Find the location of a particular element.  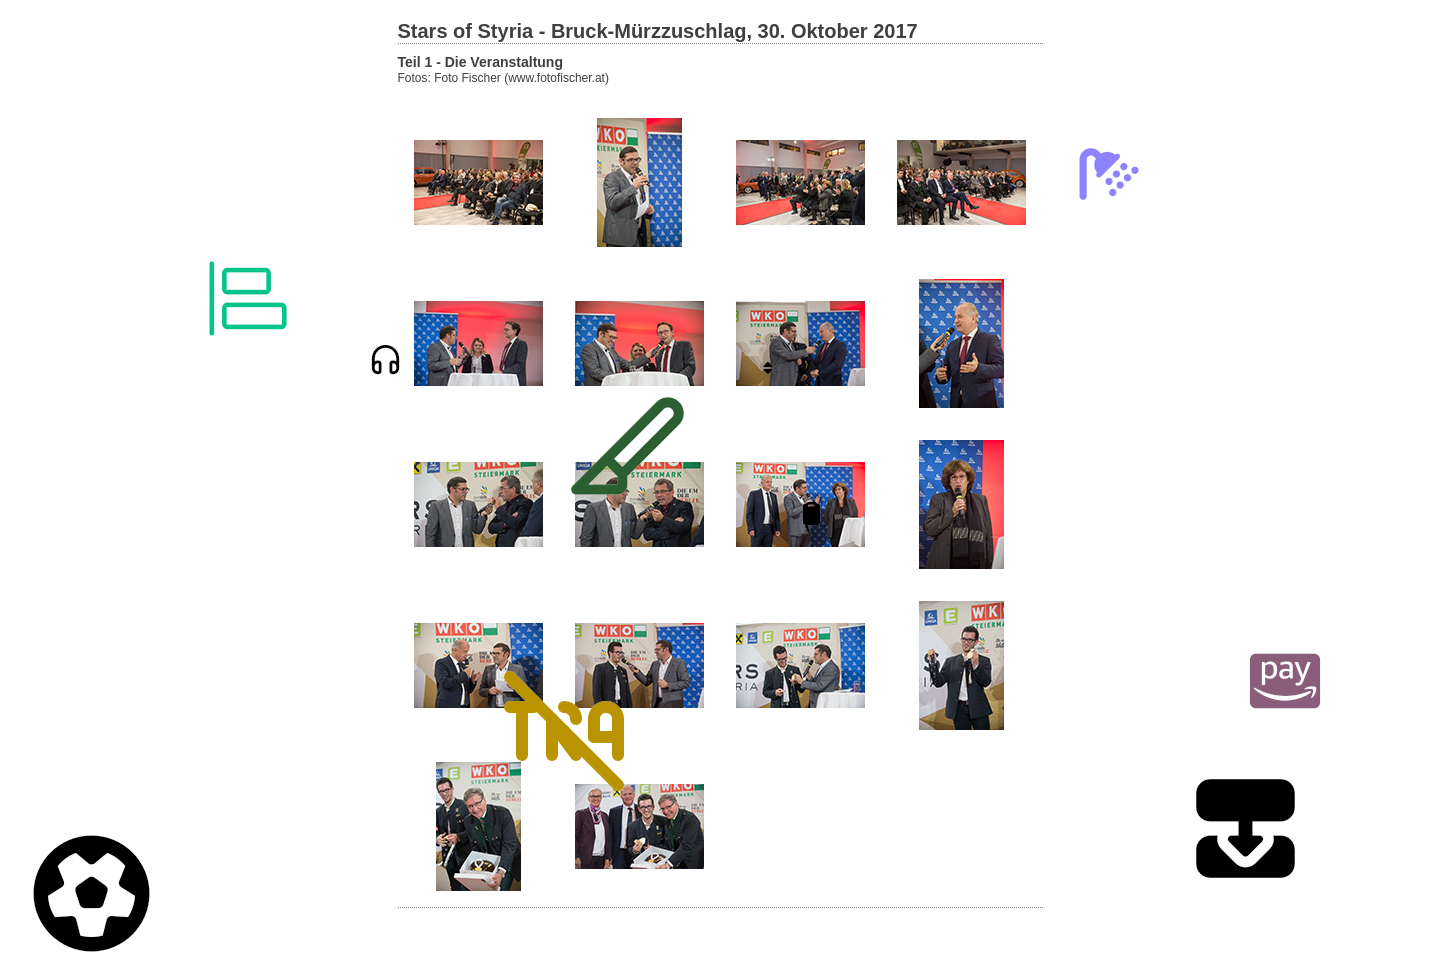

listen to audio or music is located at coordinates (385, 360).